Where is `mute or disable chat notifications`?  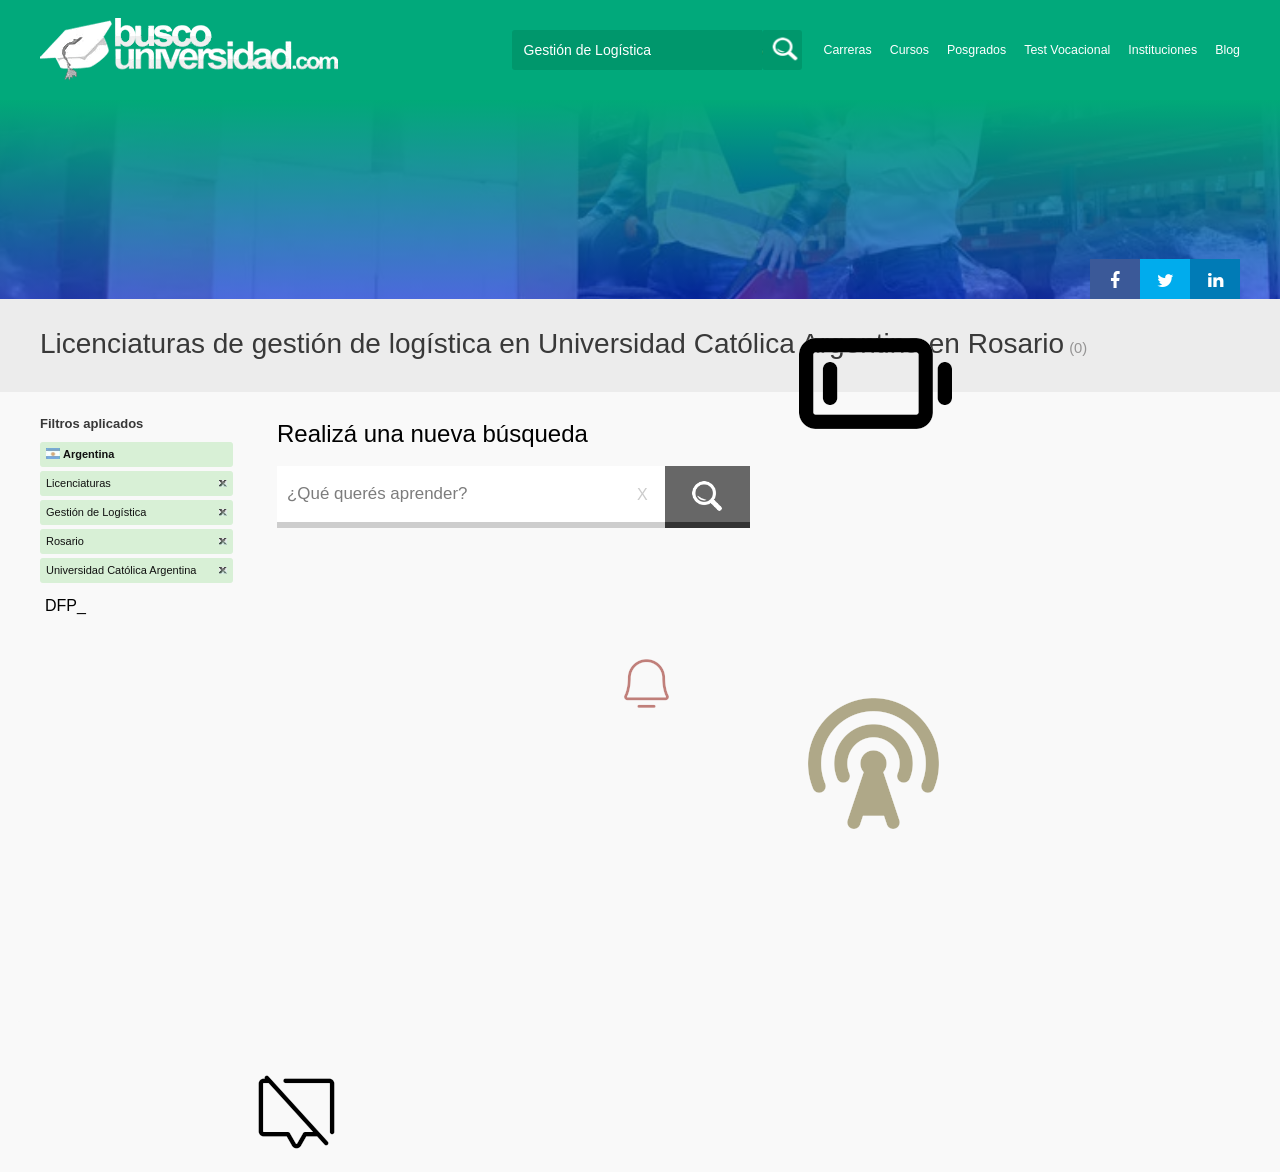
mute or disable chat notifications is located at coordinates (296, 1110).